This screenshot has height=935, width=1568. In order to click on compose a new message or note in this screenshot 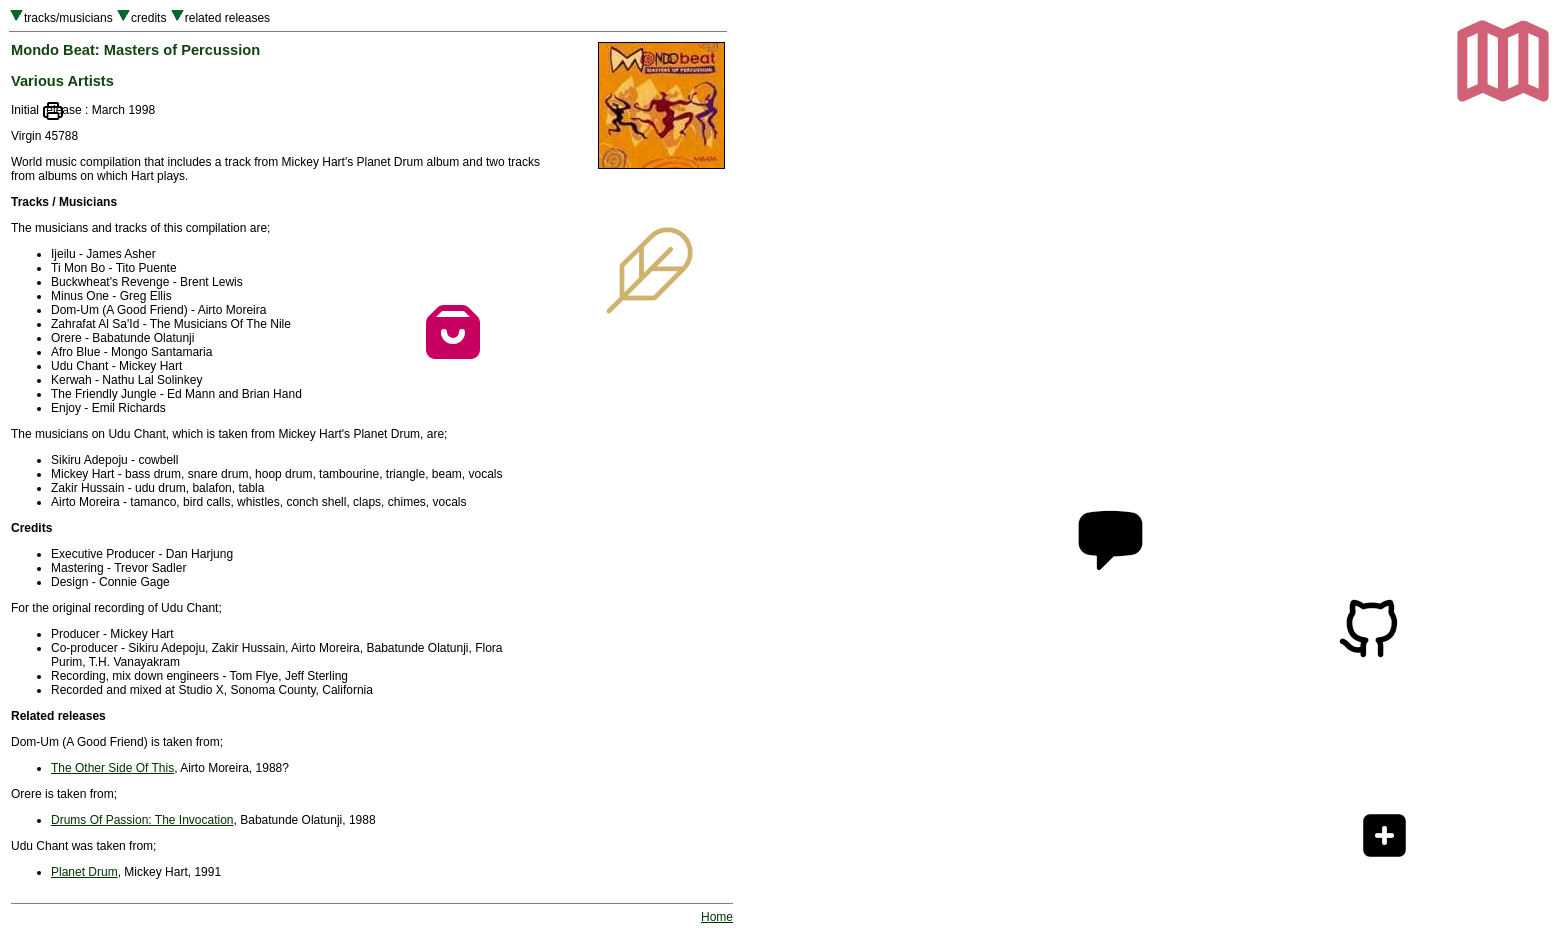, I will do `click(648, 272)`.